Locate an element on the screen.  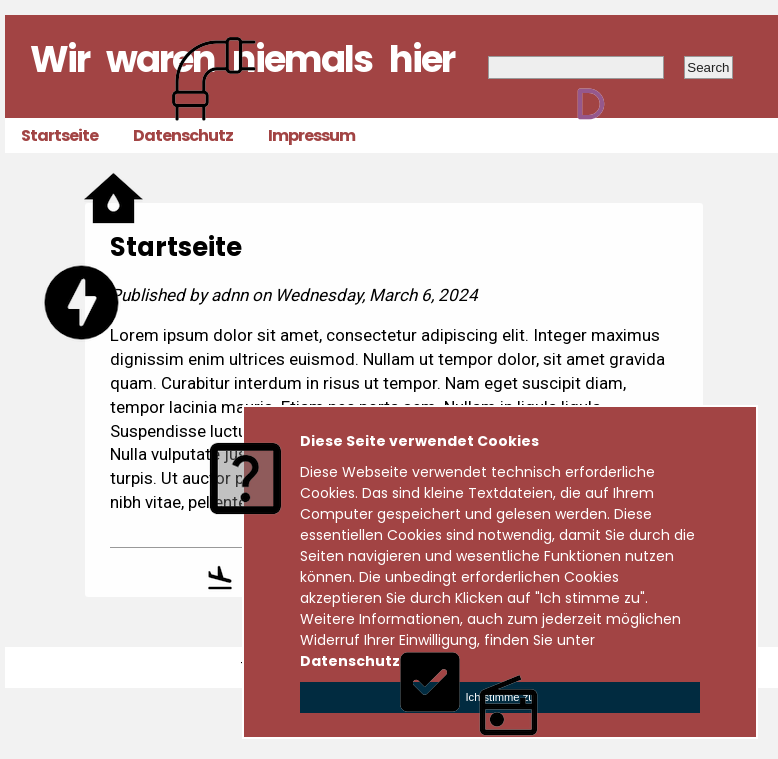
access help center or support resources is located at coordinates (245, 478).